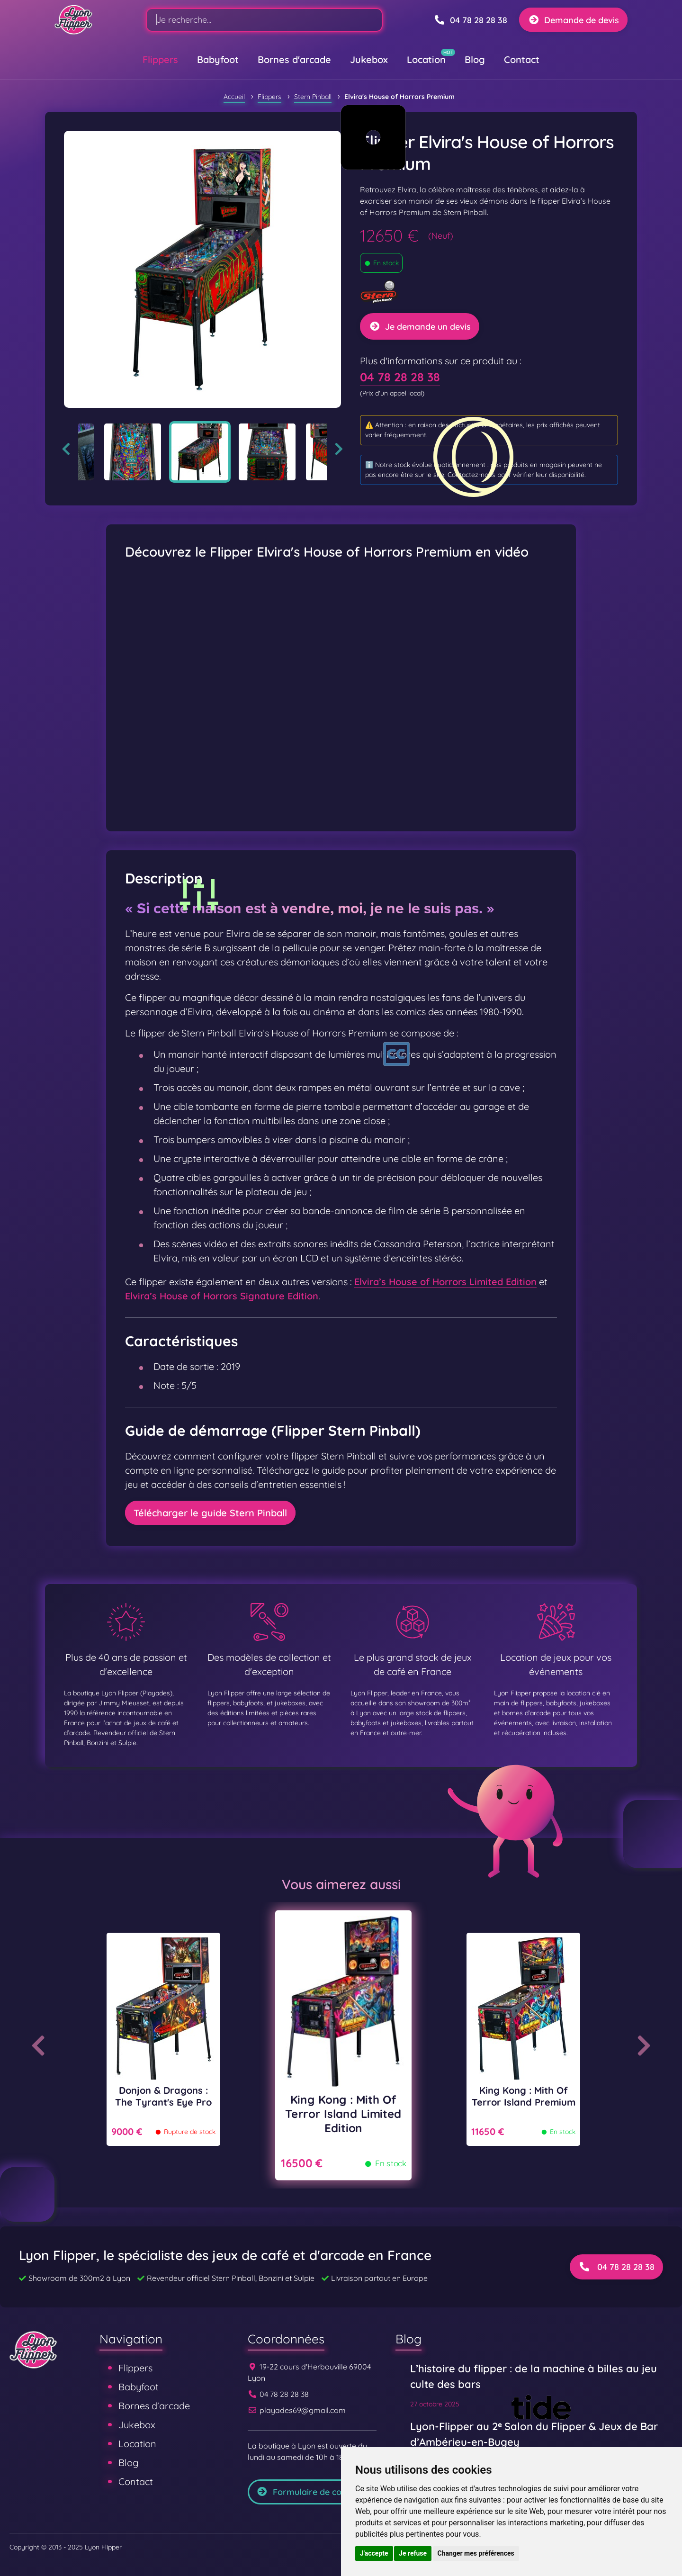 The width and height of the screenshot is (682, 2576). I want to click on enable closed captions for video content, so click(396, 1054).